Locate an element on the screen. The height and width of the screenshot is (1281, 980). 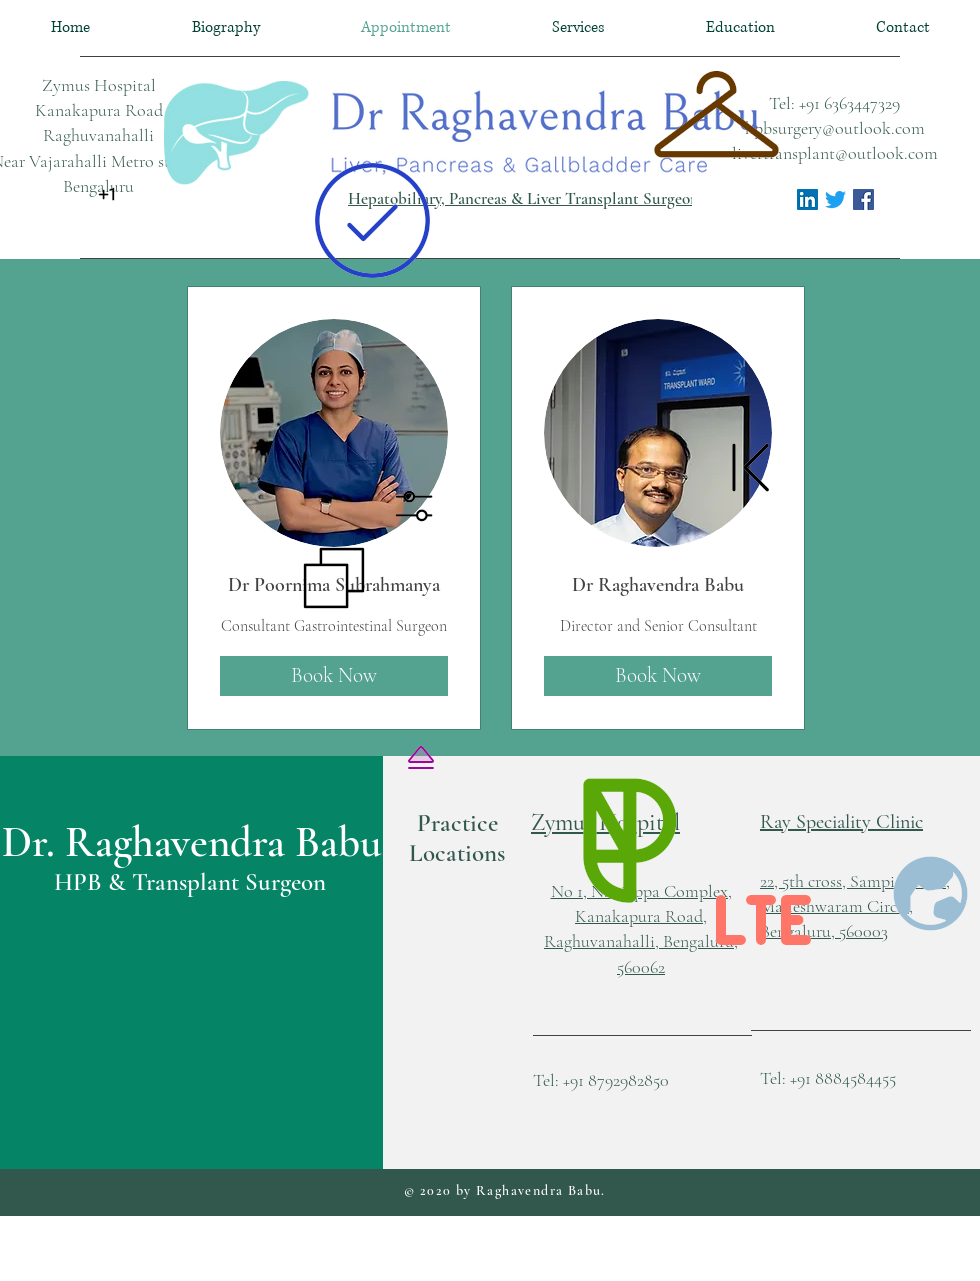
confirms a completed action or task is located at coordinates (372, 220).